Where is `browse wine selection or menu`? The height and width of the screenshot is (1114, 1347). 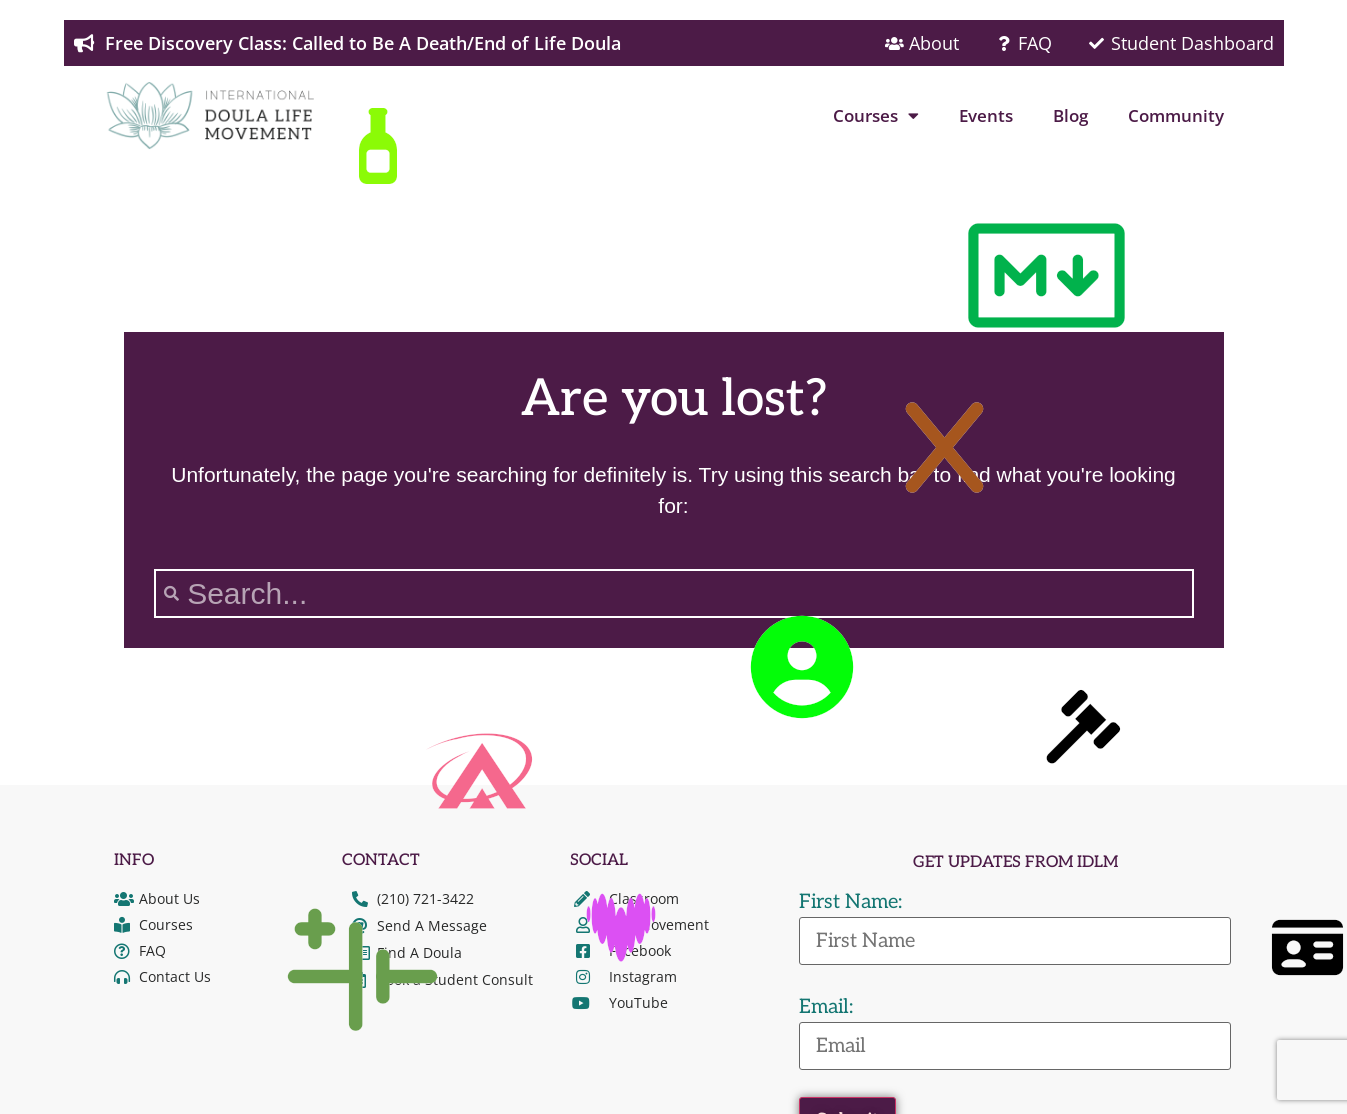 browse wine selection or menu is located at coordinates (378, 146).